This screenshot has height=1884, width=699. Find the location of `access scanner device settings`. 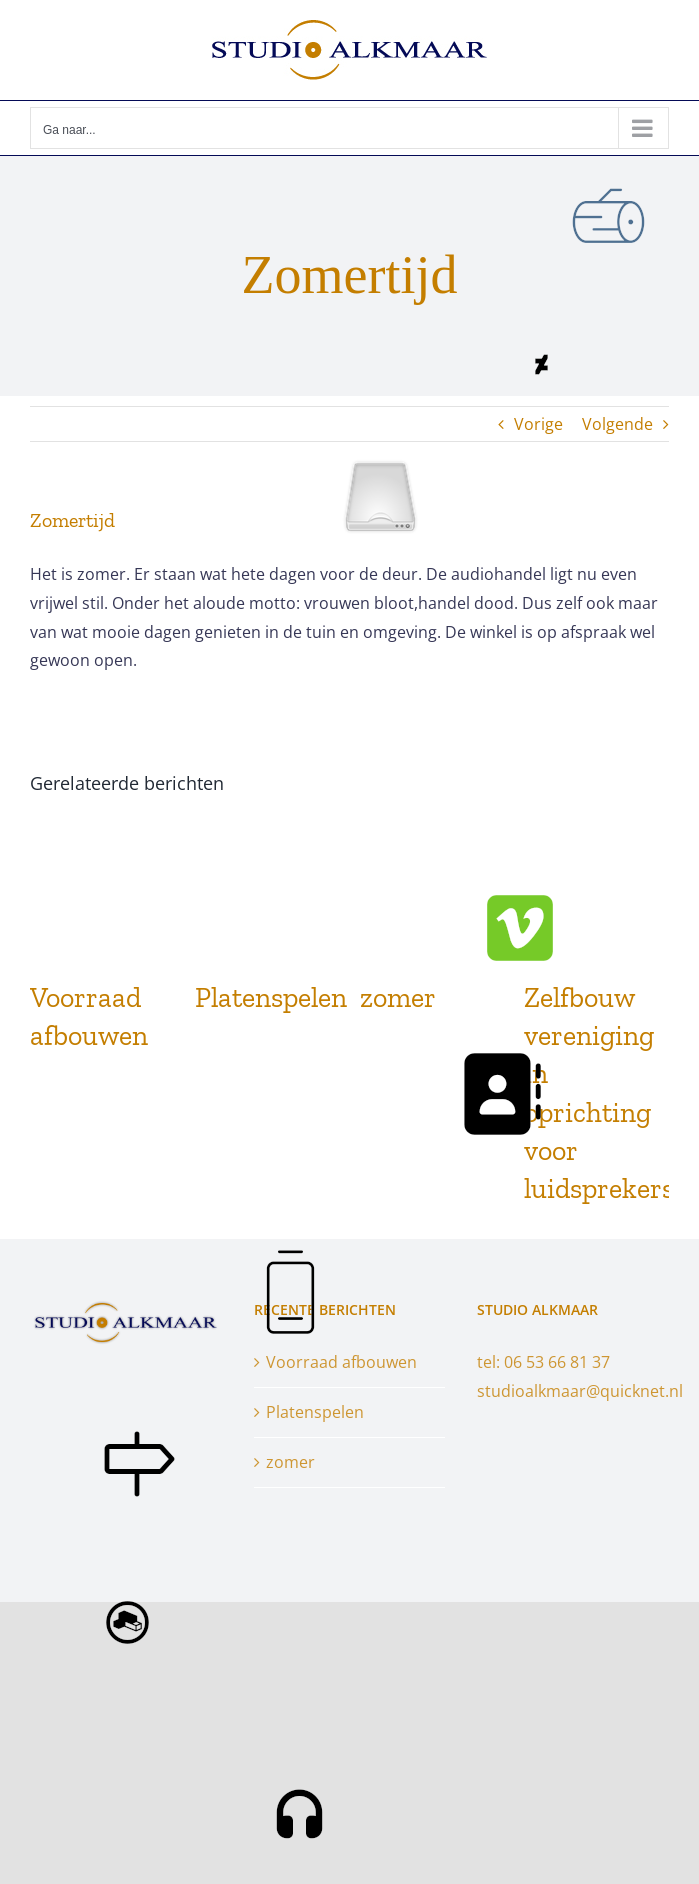

access scanner device settings is located at coordinates (380, 497).